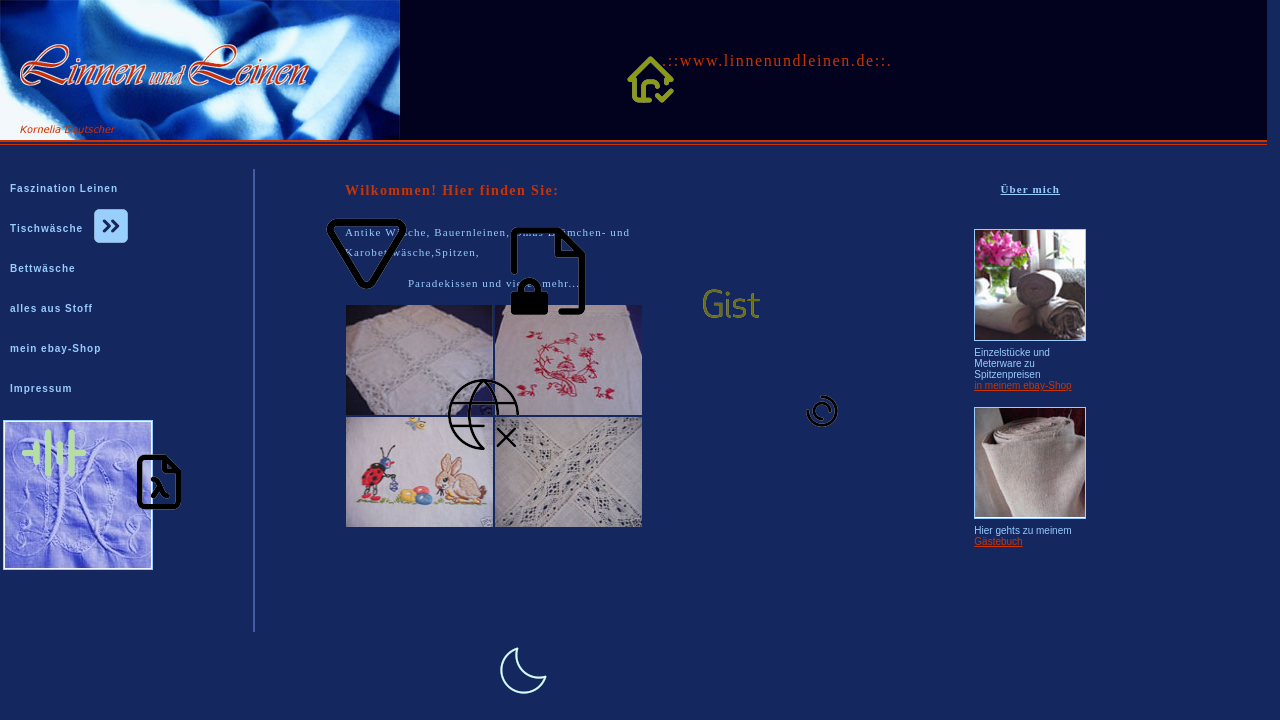 The image size is (1280, 720). Describe the element at coordinates (650, 79) in the screenshot. I see `home address verified or confirmed` at that location.